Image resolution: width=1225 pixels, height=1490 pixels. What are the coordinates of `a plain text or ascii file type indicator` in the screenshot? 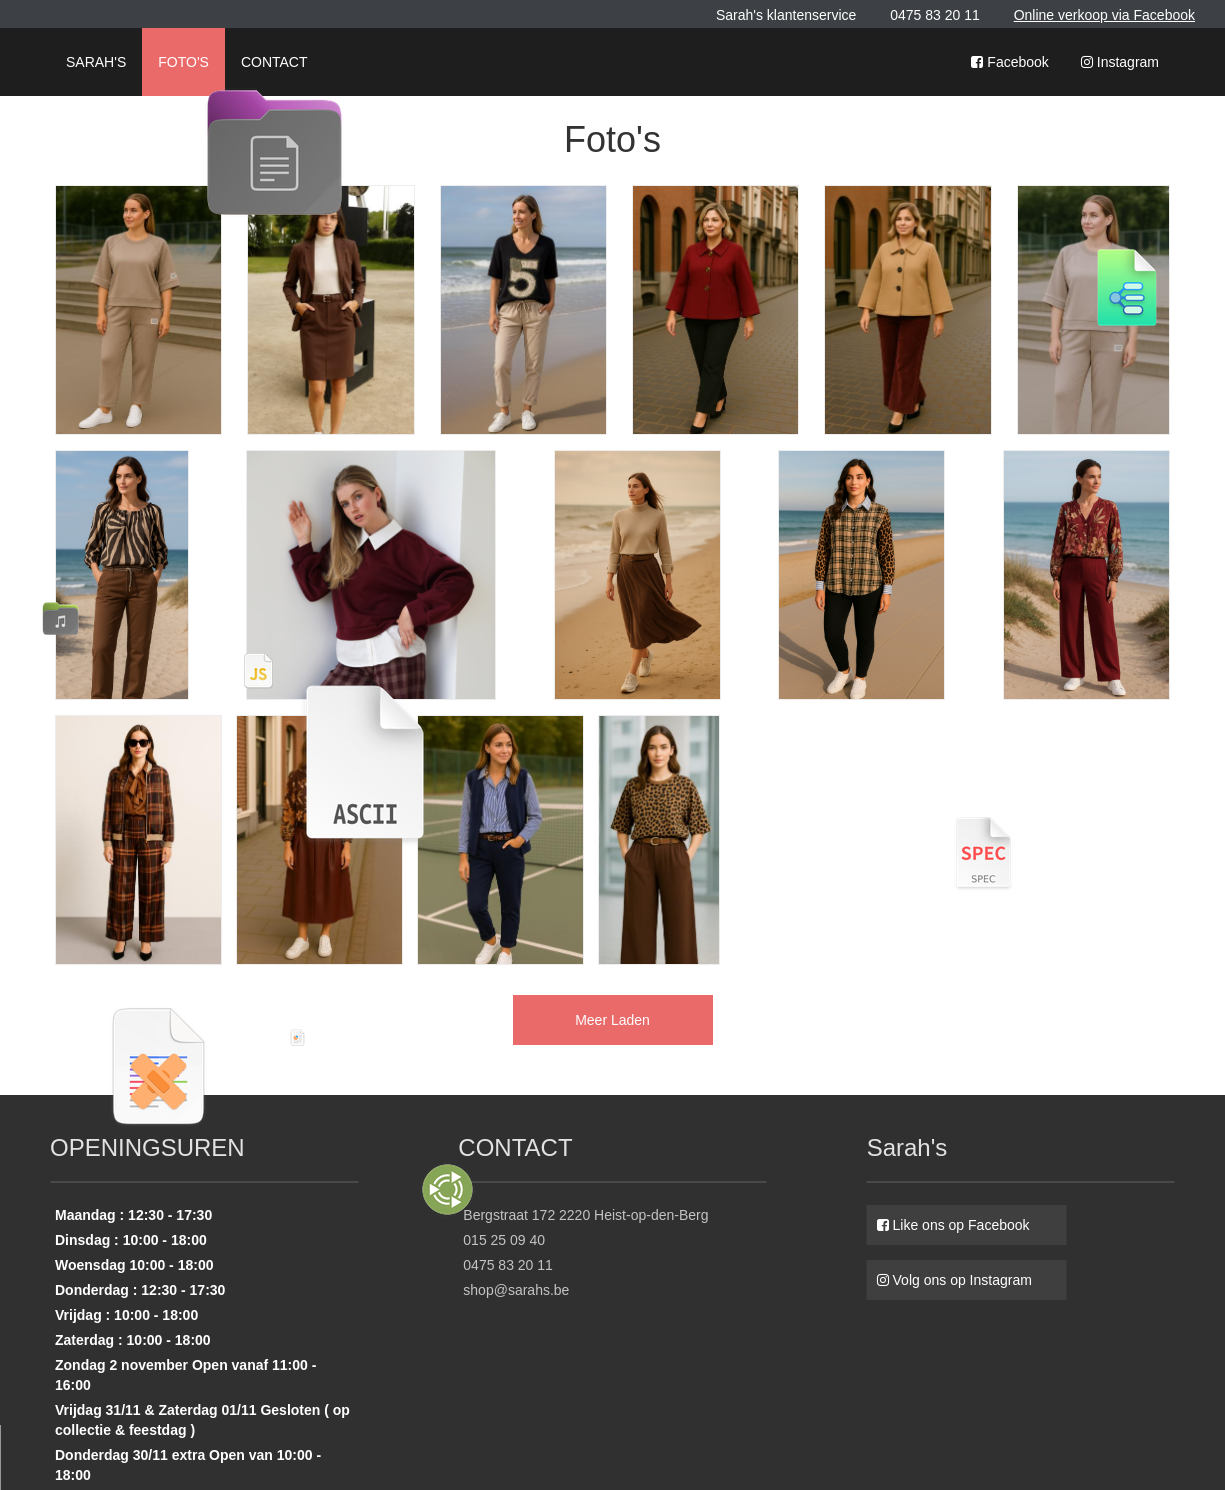 It's located at (365, 765).